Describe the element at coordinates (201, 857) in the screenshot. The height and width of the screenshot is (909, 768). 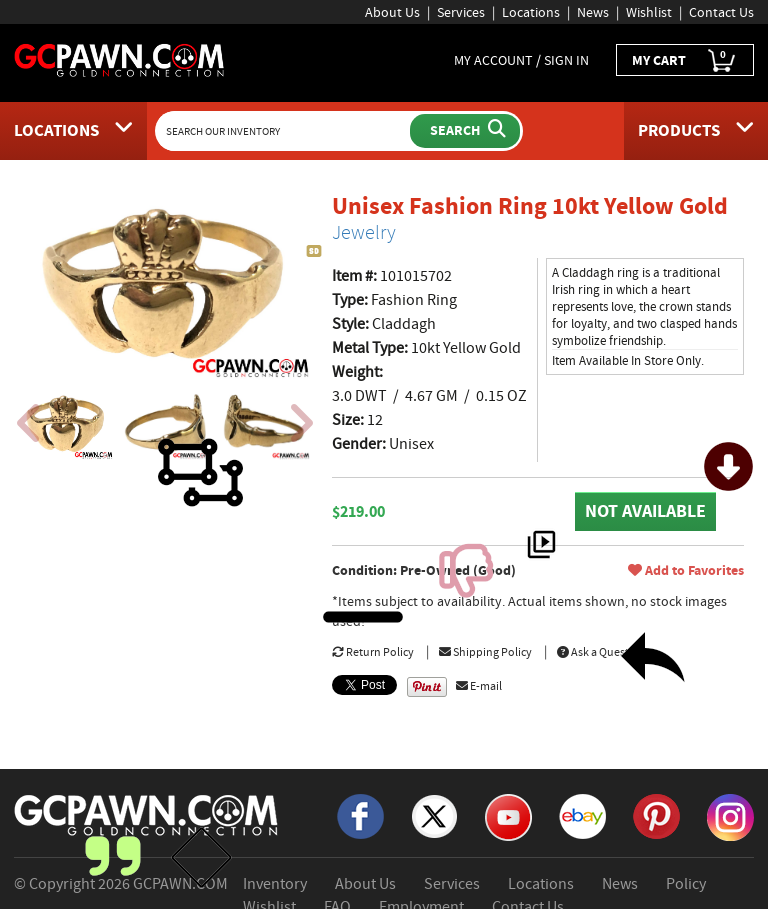
I see `indicates premium or exclusive content` at that location.